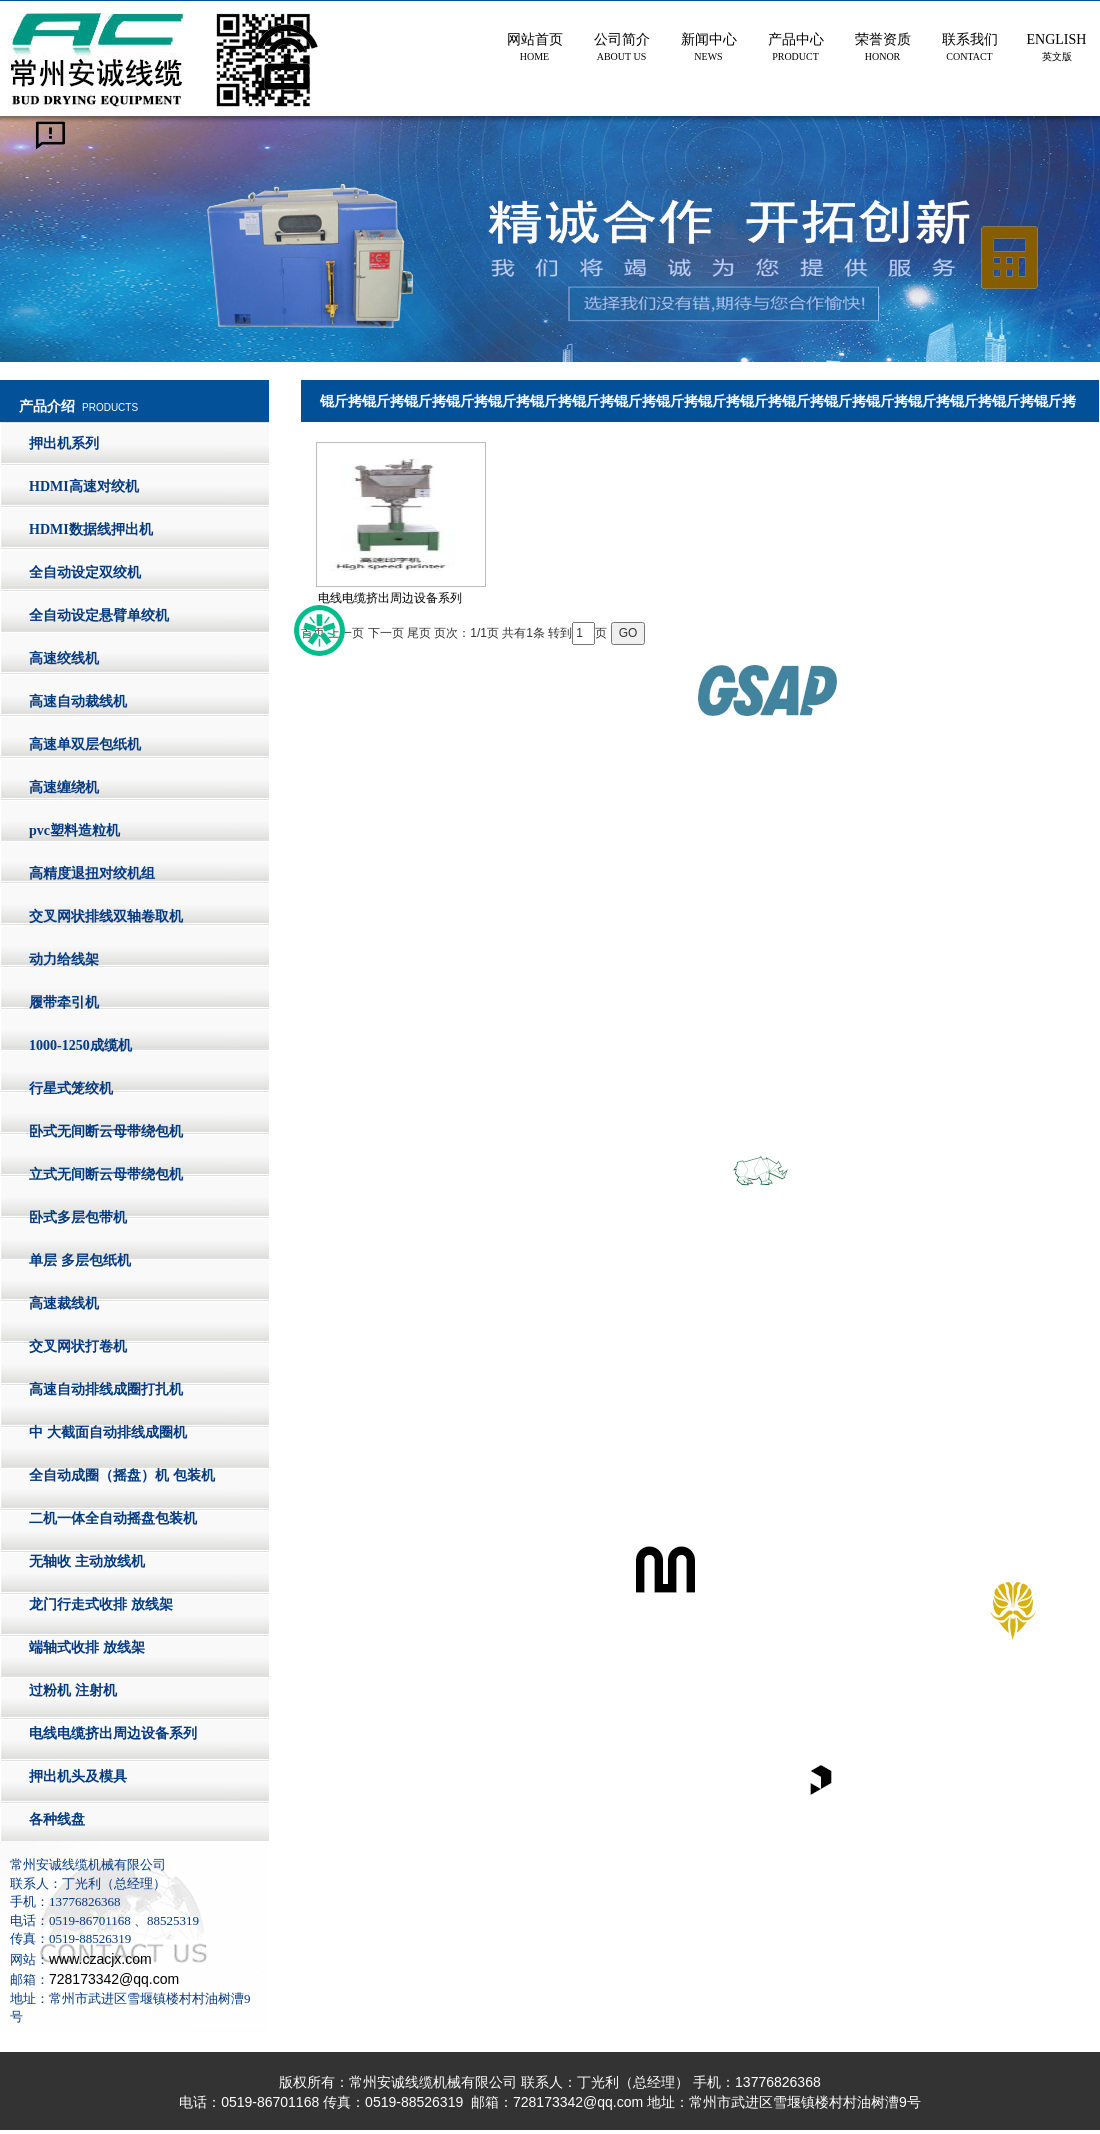 The width and height of the screenshot is (1100, 2134). Describe the element at coordinates (50, 134) in the screenshot. I see `submit feedback or report an issue` at that location.